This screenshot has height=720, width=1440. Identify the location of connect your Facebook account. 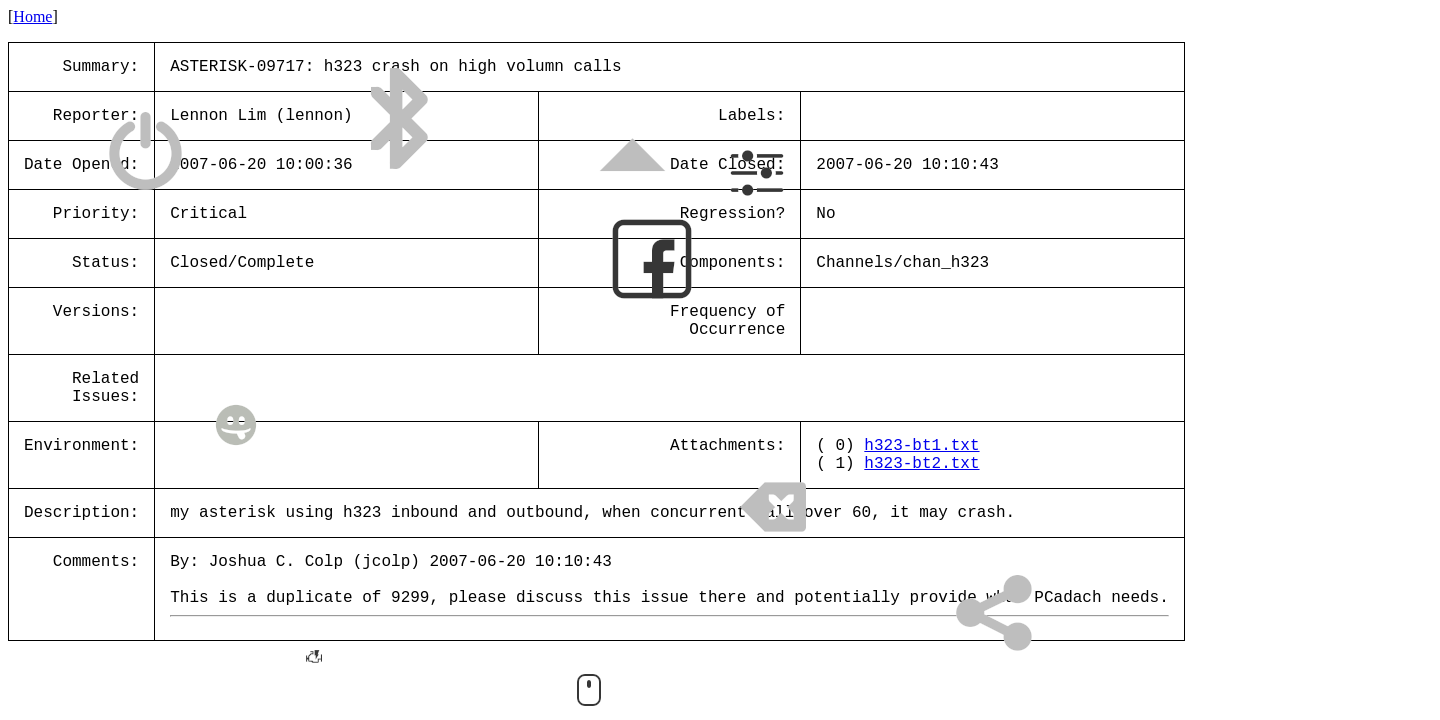
(652, 259).